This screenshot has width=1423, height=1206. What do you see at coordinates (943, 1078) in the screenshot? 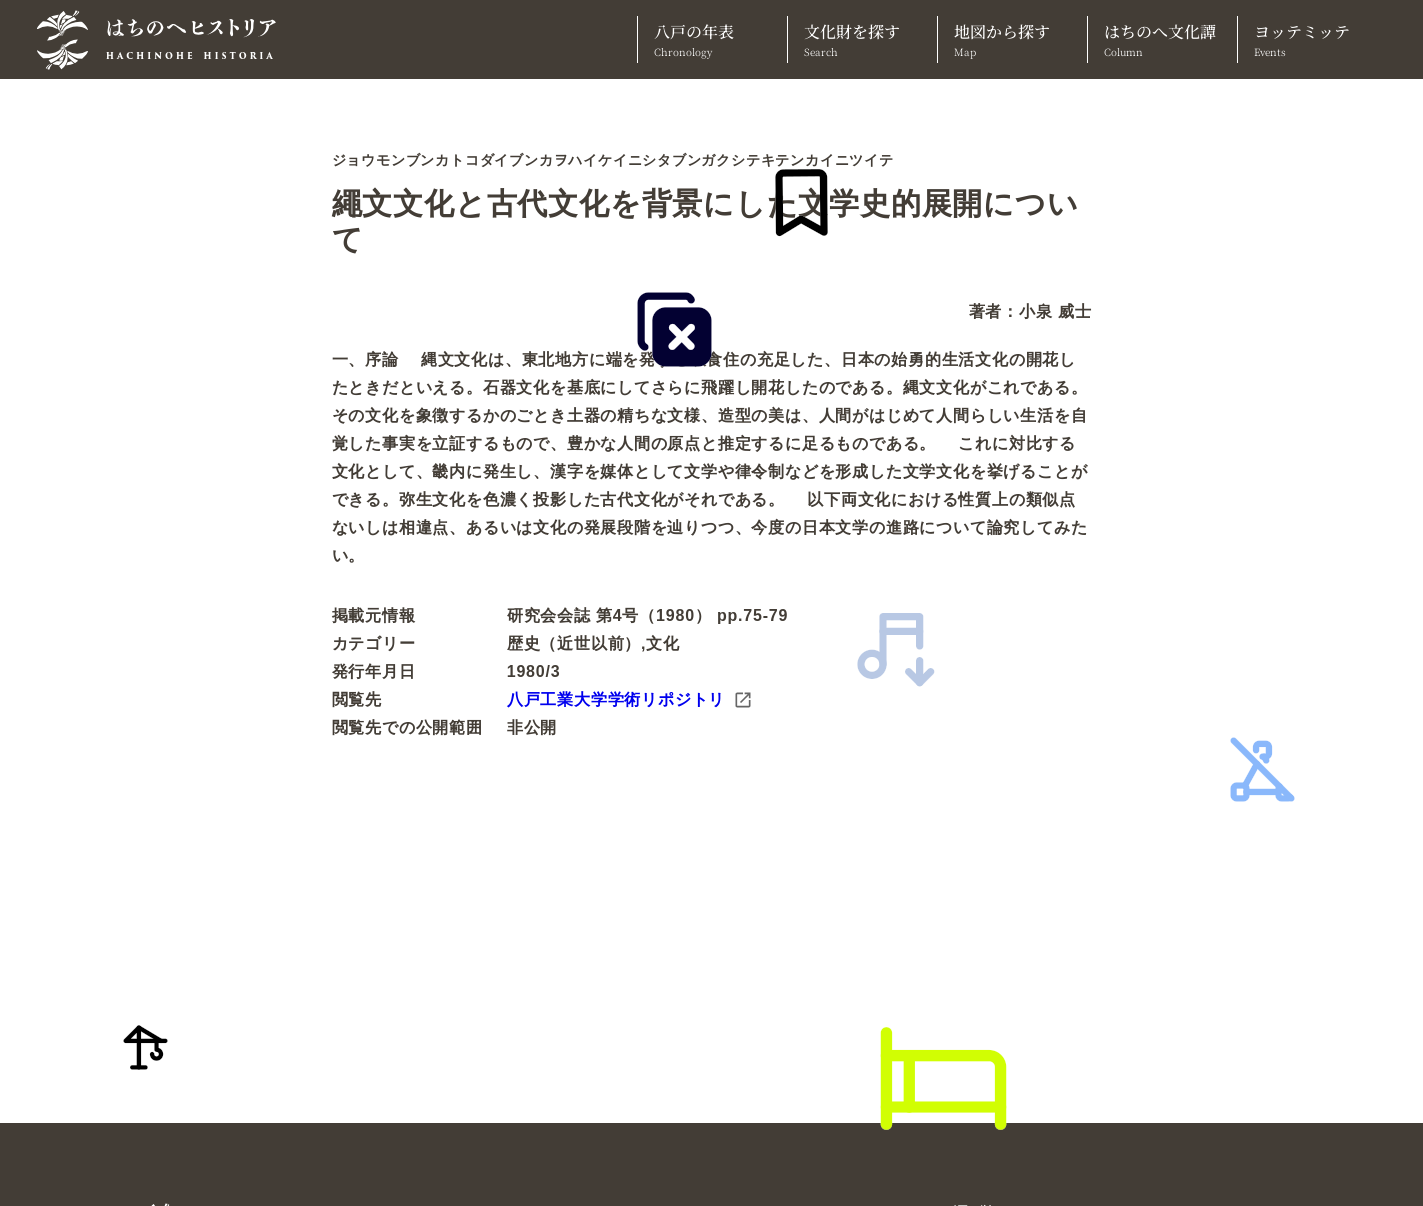
I see `view accommodation or hotel options` at bounding box center [943, 1078].